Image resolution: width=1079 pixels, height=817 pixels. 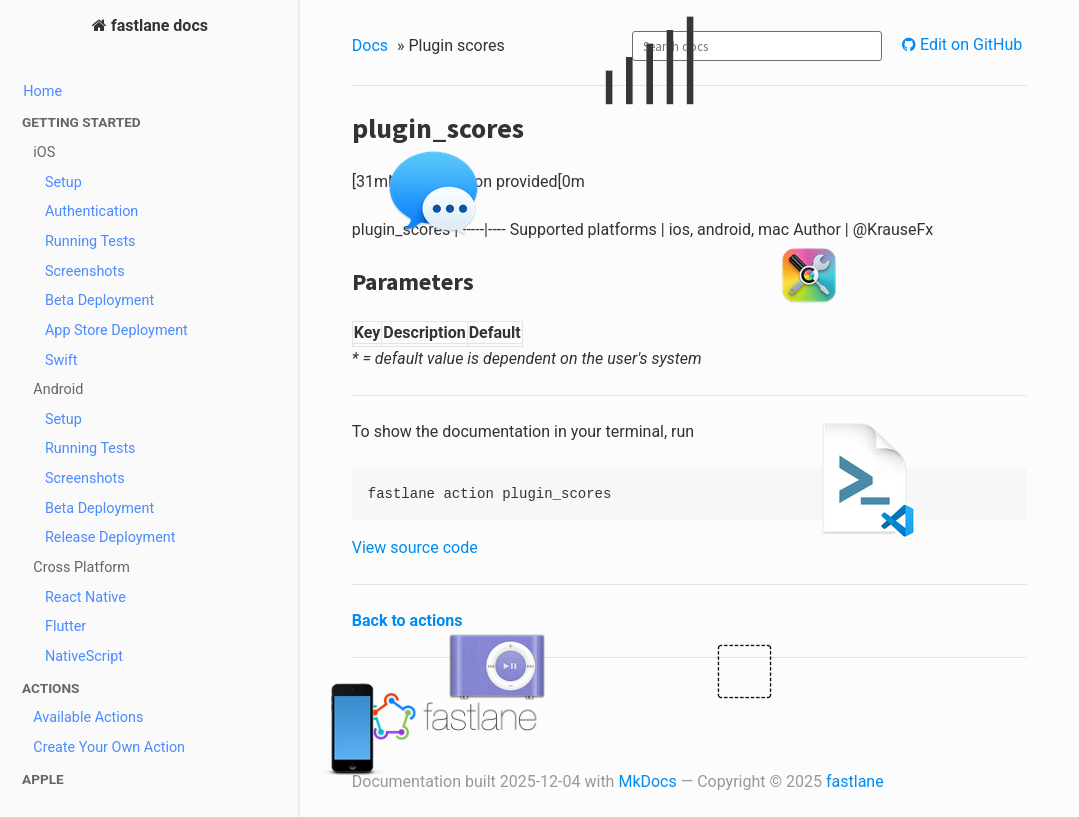 What do you see at coordinates (352, 729) in the screenshot?
I see `iPod Touch device connected to your computer` at bounding box center [352, 729].